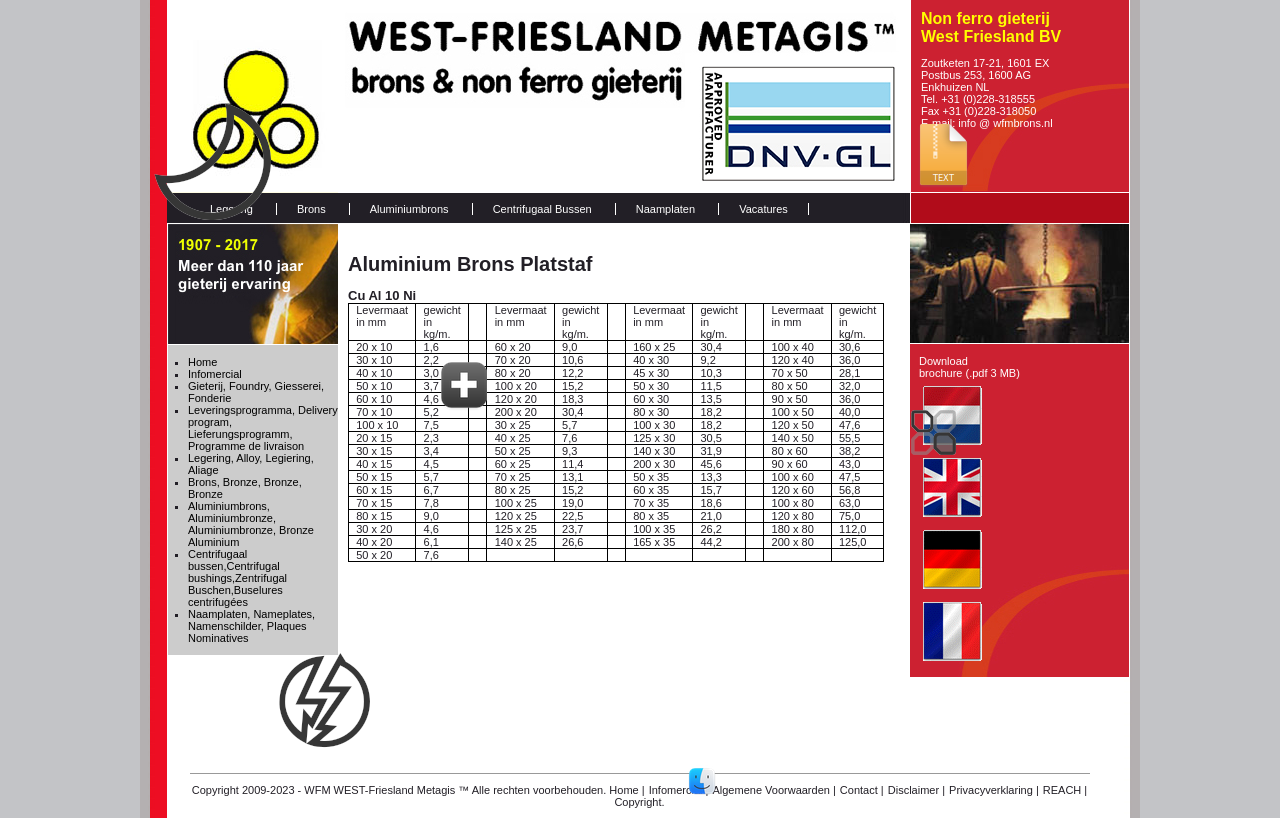 Image resolution: width=1280 pixels, height=818 pixels. What do you see at coordinates (943, 155) in the screenshot?
I see `compressed archive file type indicator` at bounding box center [943, 155].